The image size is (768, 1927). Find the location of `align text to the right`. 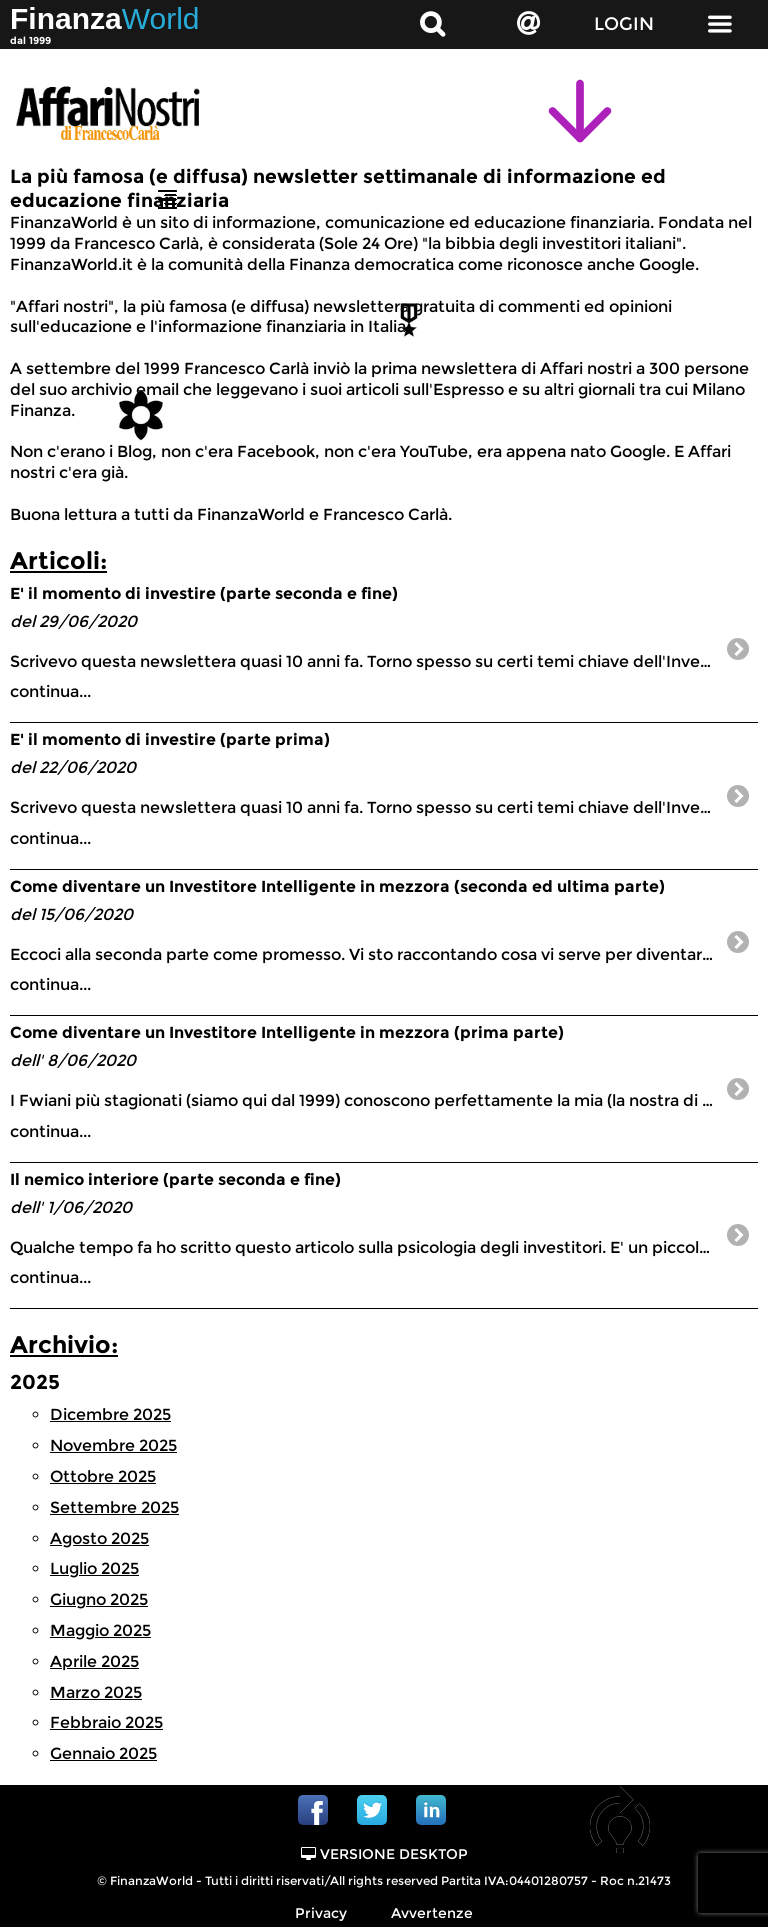

align text to the right is located at coordinates (167, 199).